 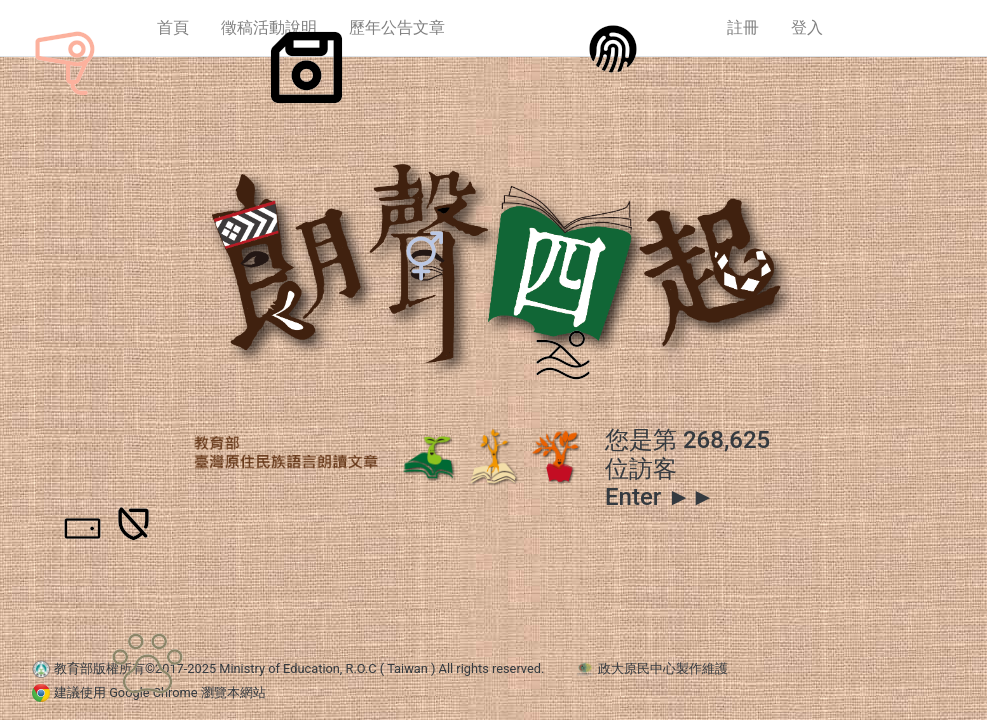 What do you see at coordinates (82, 528) in the screenshot?
I see `access storage or drive settings` at bounding box center [82, 528].